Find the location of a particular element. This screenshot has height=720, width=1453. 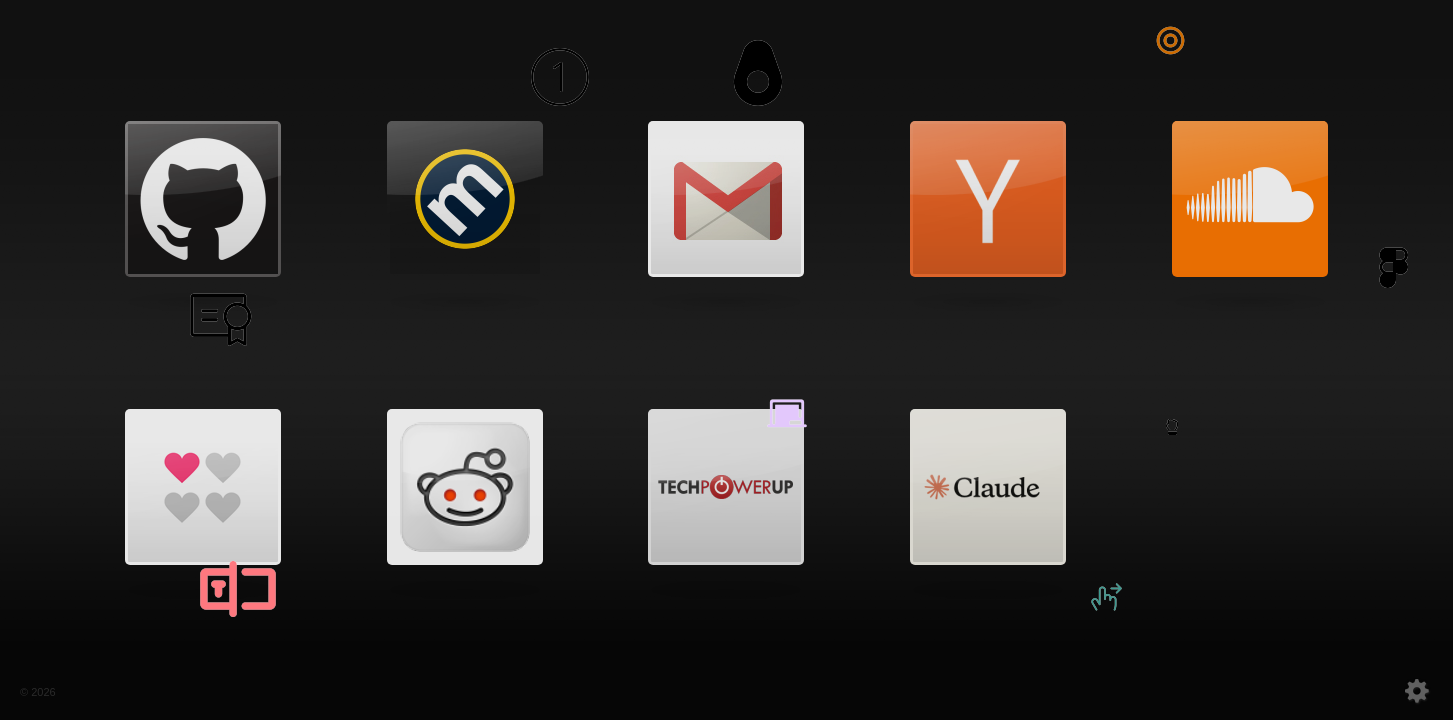

open figma design file is located at coordinates (1393, 267).